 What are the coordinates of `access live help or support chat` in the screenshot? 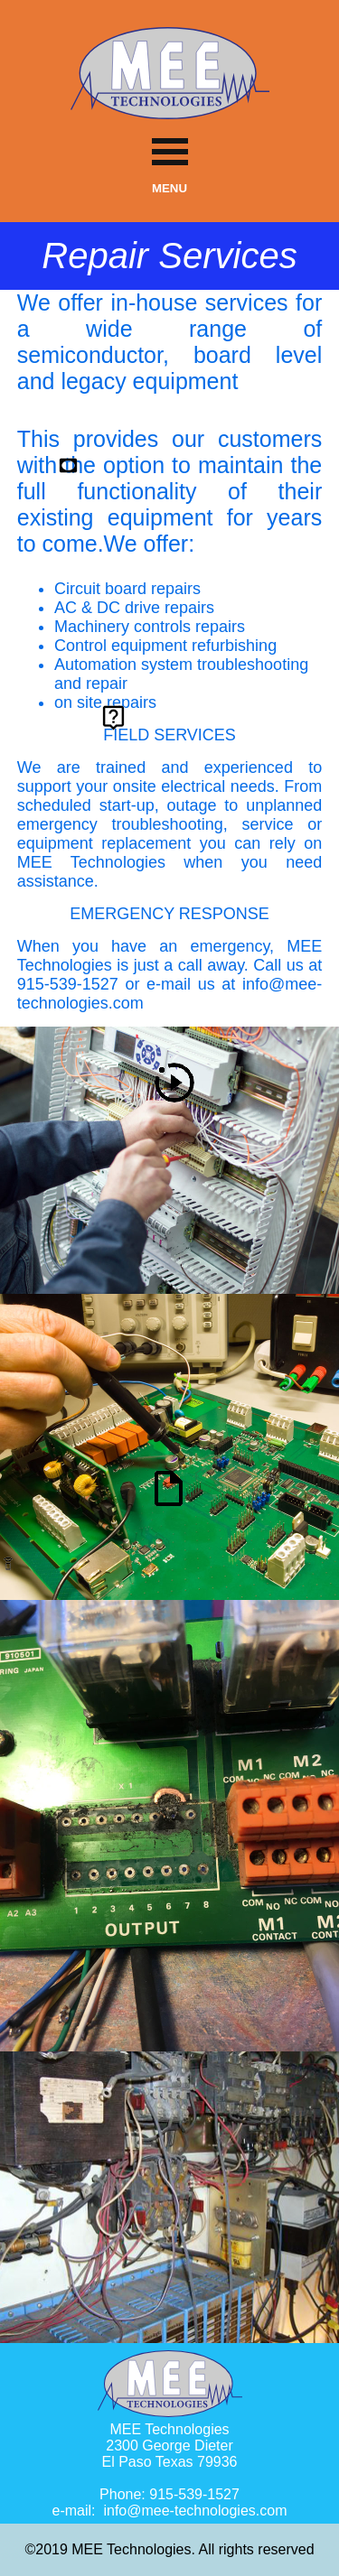 It's located at (113, 717).